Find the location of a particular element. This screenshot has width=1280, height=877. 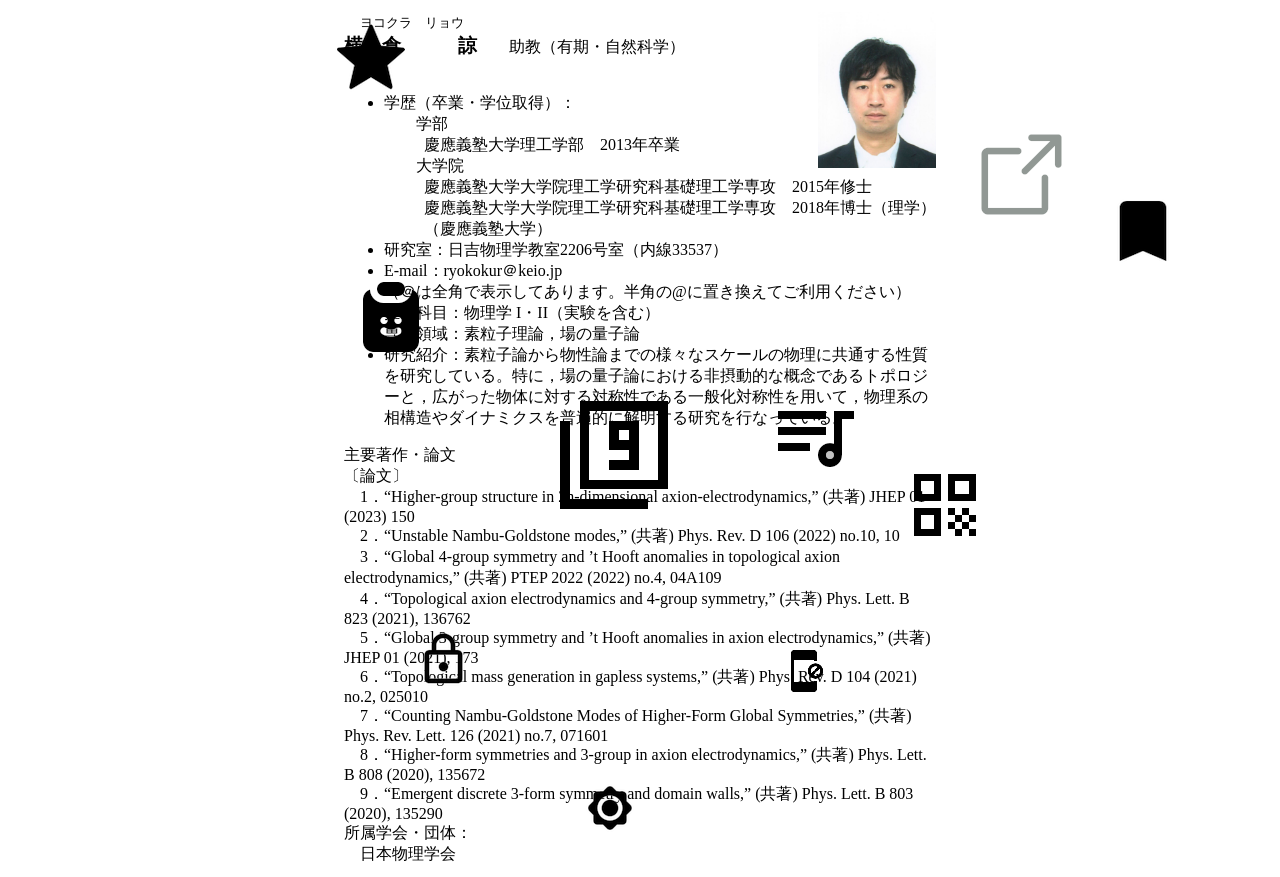

indicates 9 items in a photo filter or layer stack is located at coordinates (614, 455).